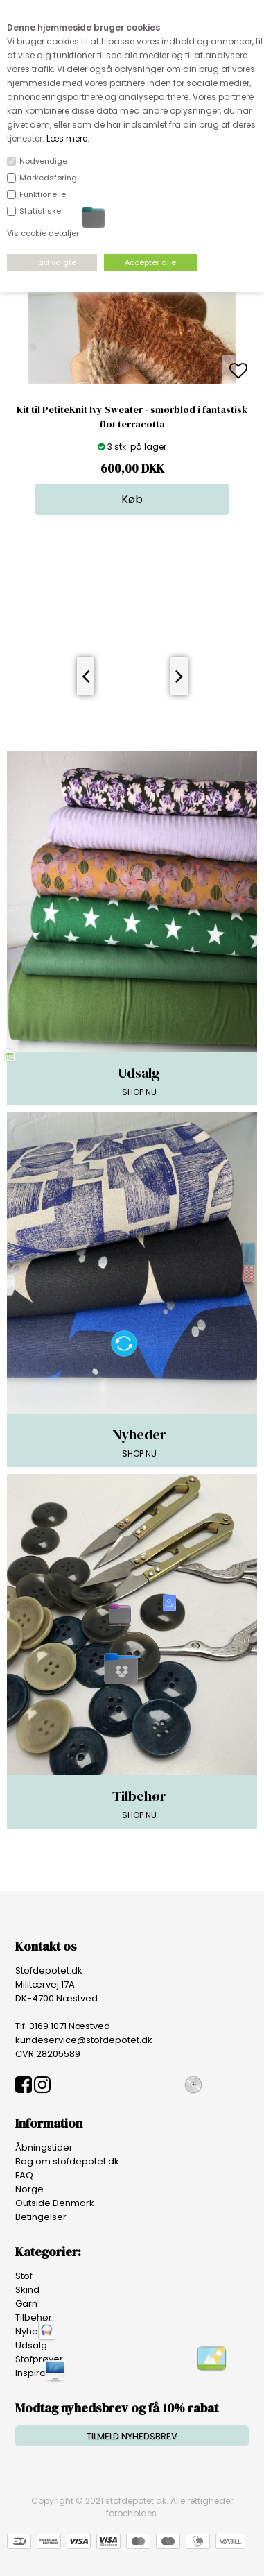 This screenshot has width=264, height=2576. I want to click on access remote or network folder, so click(120, 1615).